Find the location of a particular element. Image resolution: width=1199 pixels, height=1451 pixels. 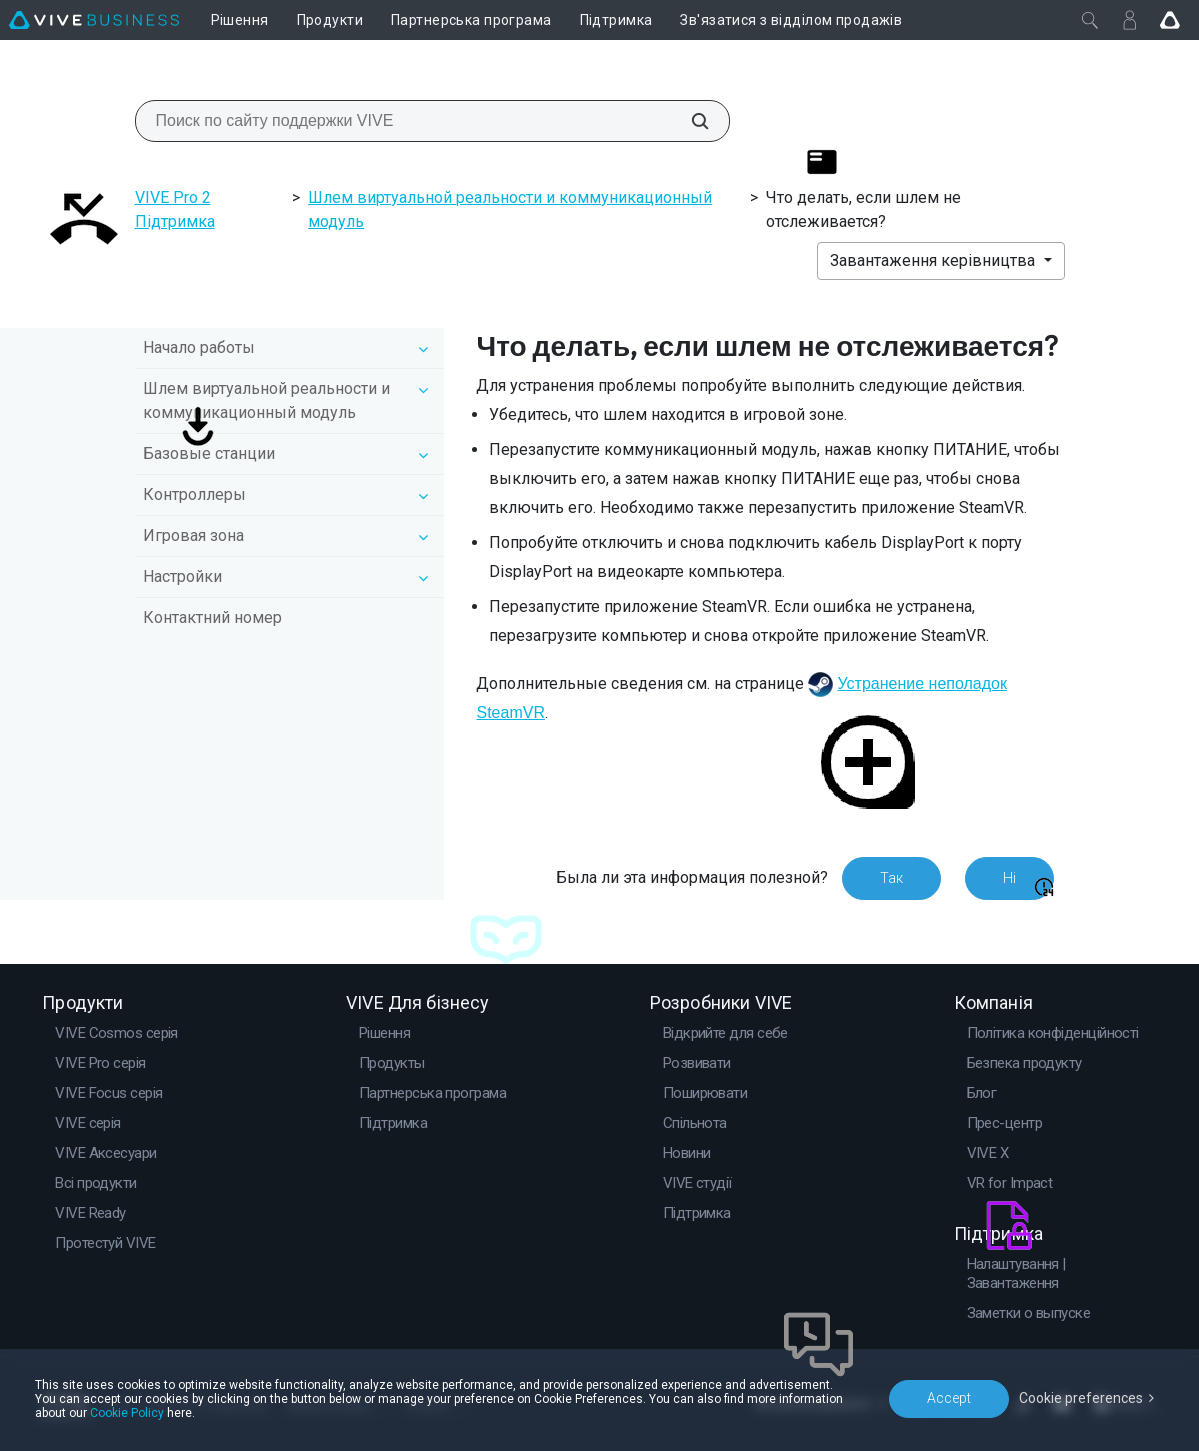

indicates an outdated or stale discussion thread is located at coordinates (818, 1344).